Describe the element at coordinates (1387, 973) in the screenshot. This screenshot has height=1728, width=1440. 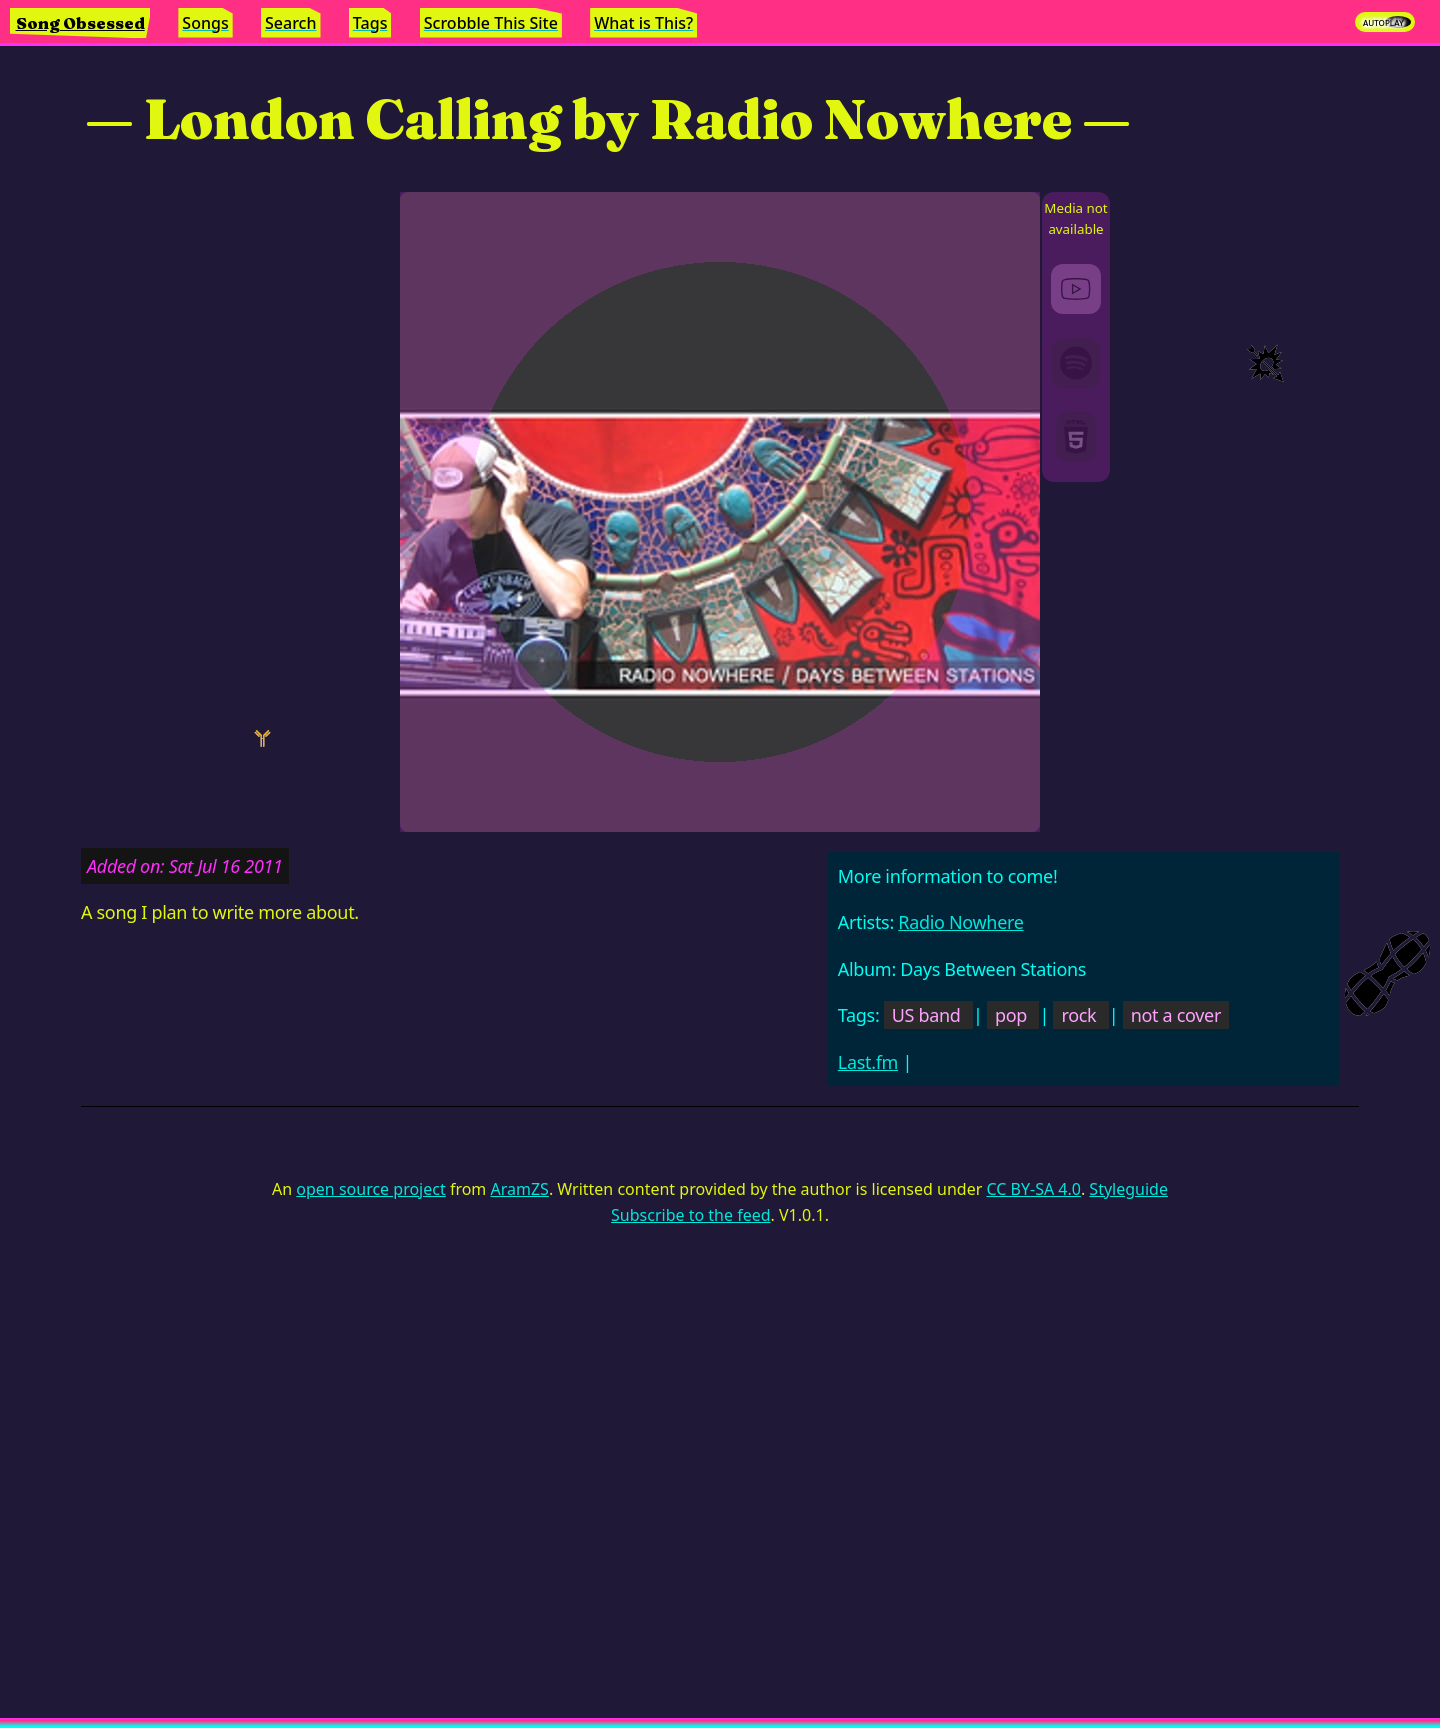
I see `indicates peanut ingredient or allergen warning` at that location.